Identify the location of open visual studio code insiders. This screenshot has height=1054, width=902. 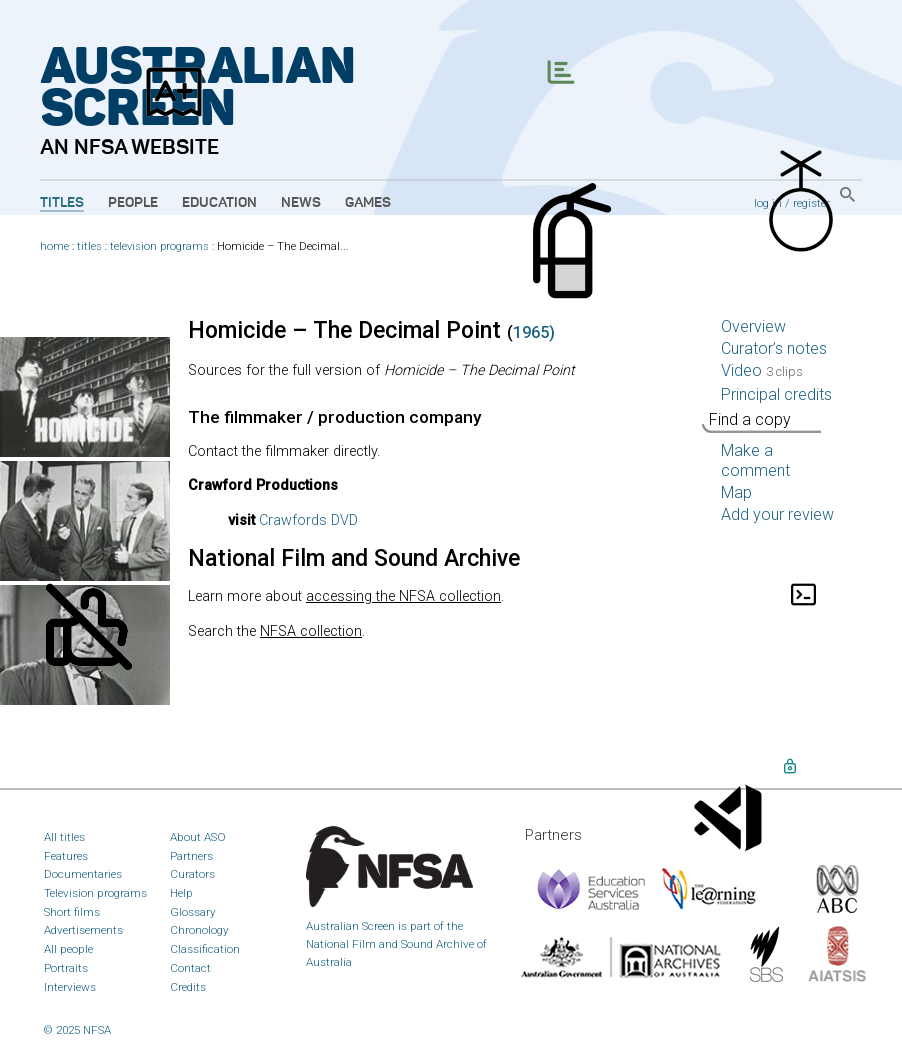
(730, 820).